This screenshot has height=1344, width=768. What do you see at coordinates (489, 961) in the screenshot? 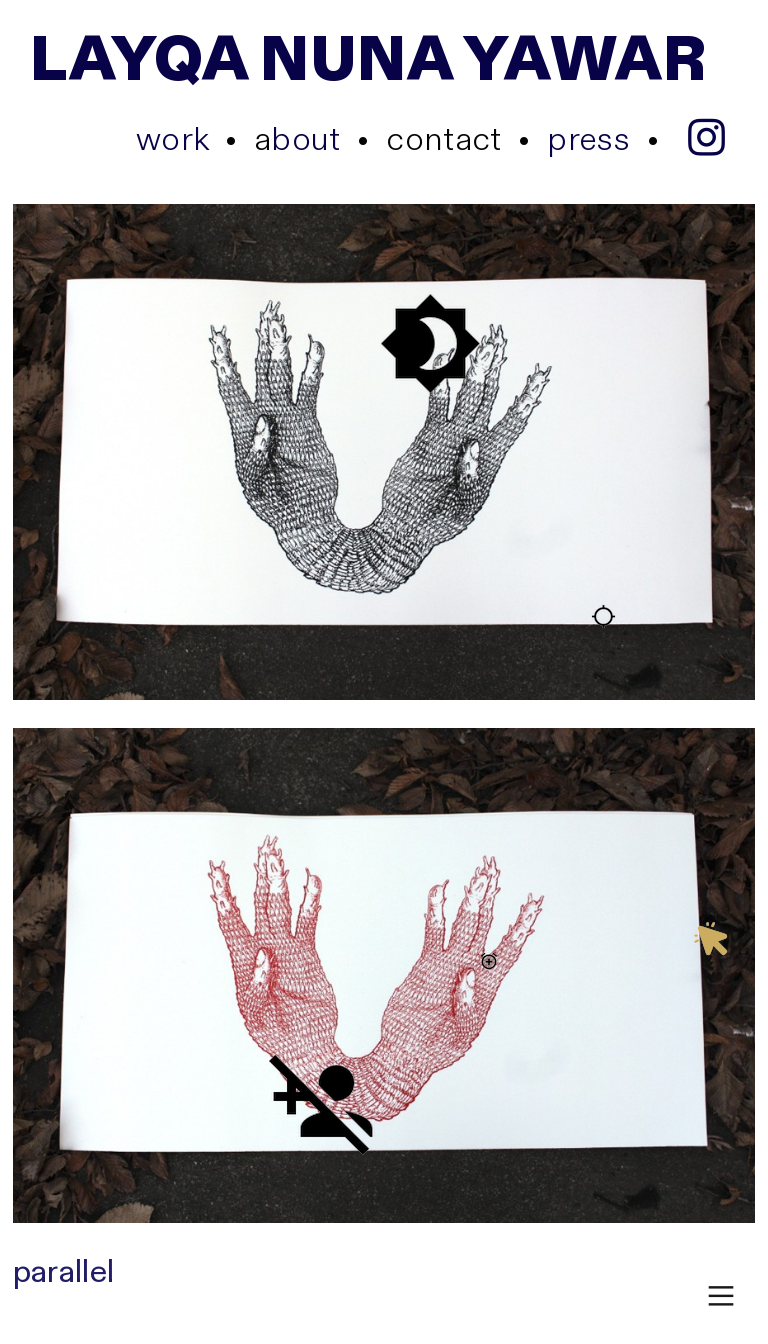
I see `add a new alarm` at bounding box center [489, 961].